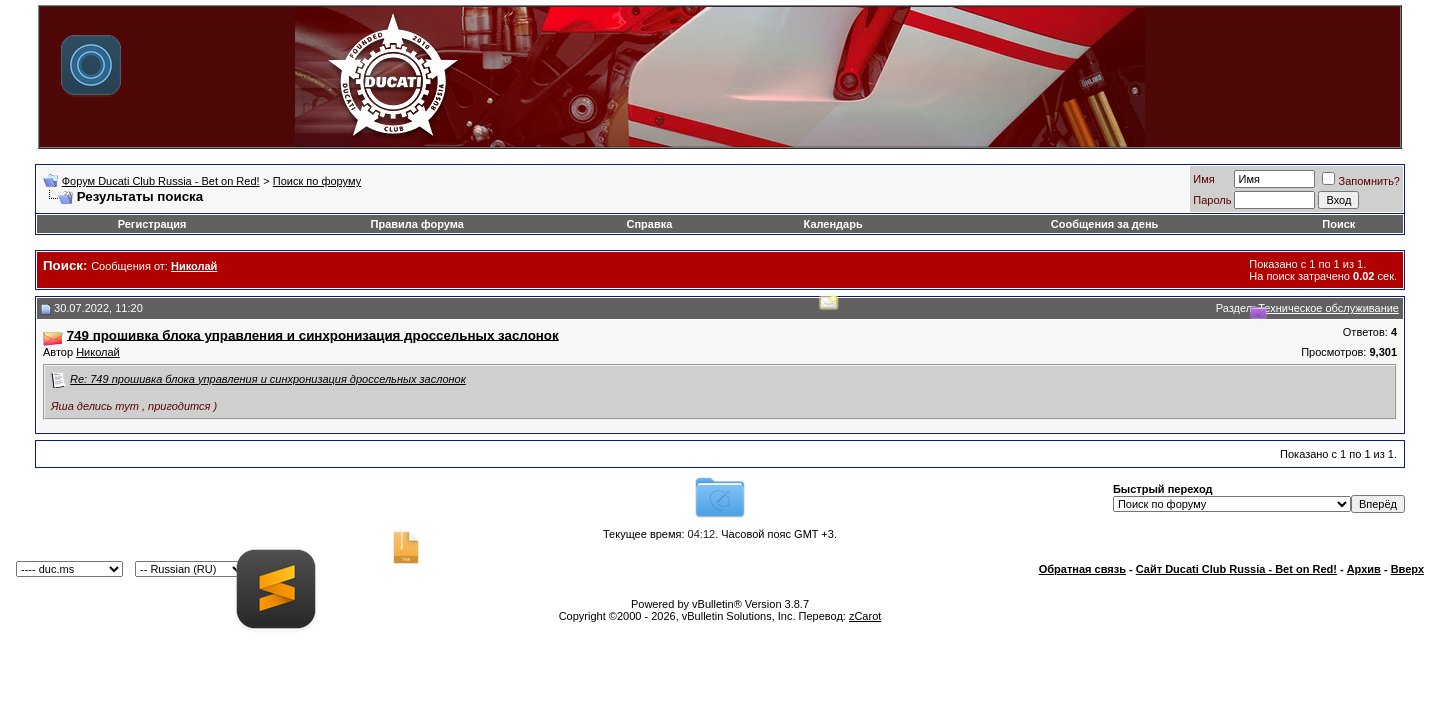 The height and width of the screenshot is (720, 1440). I want to click on launch armagetron game, so click(91, 65).